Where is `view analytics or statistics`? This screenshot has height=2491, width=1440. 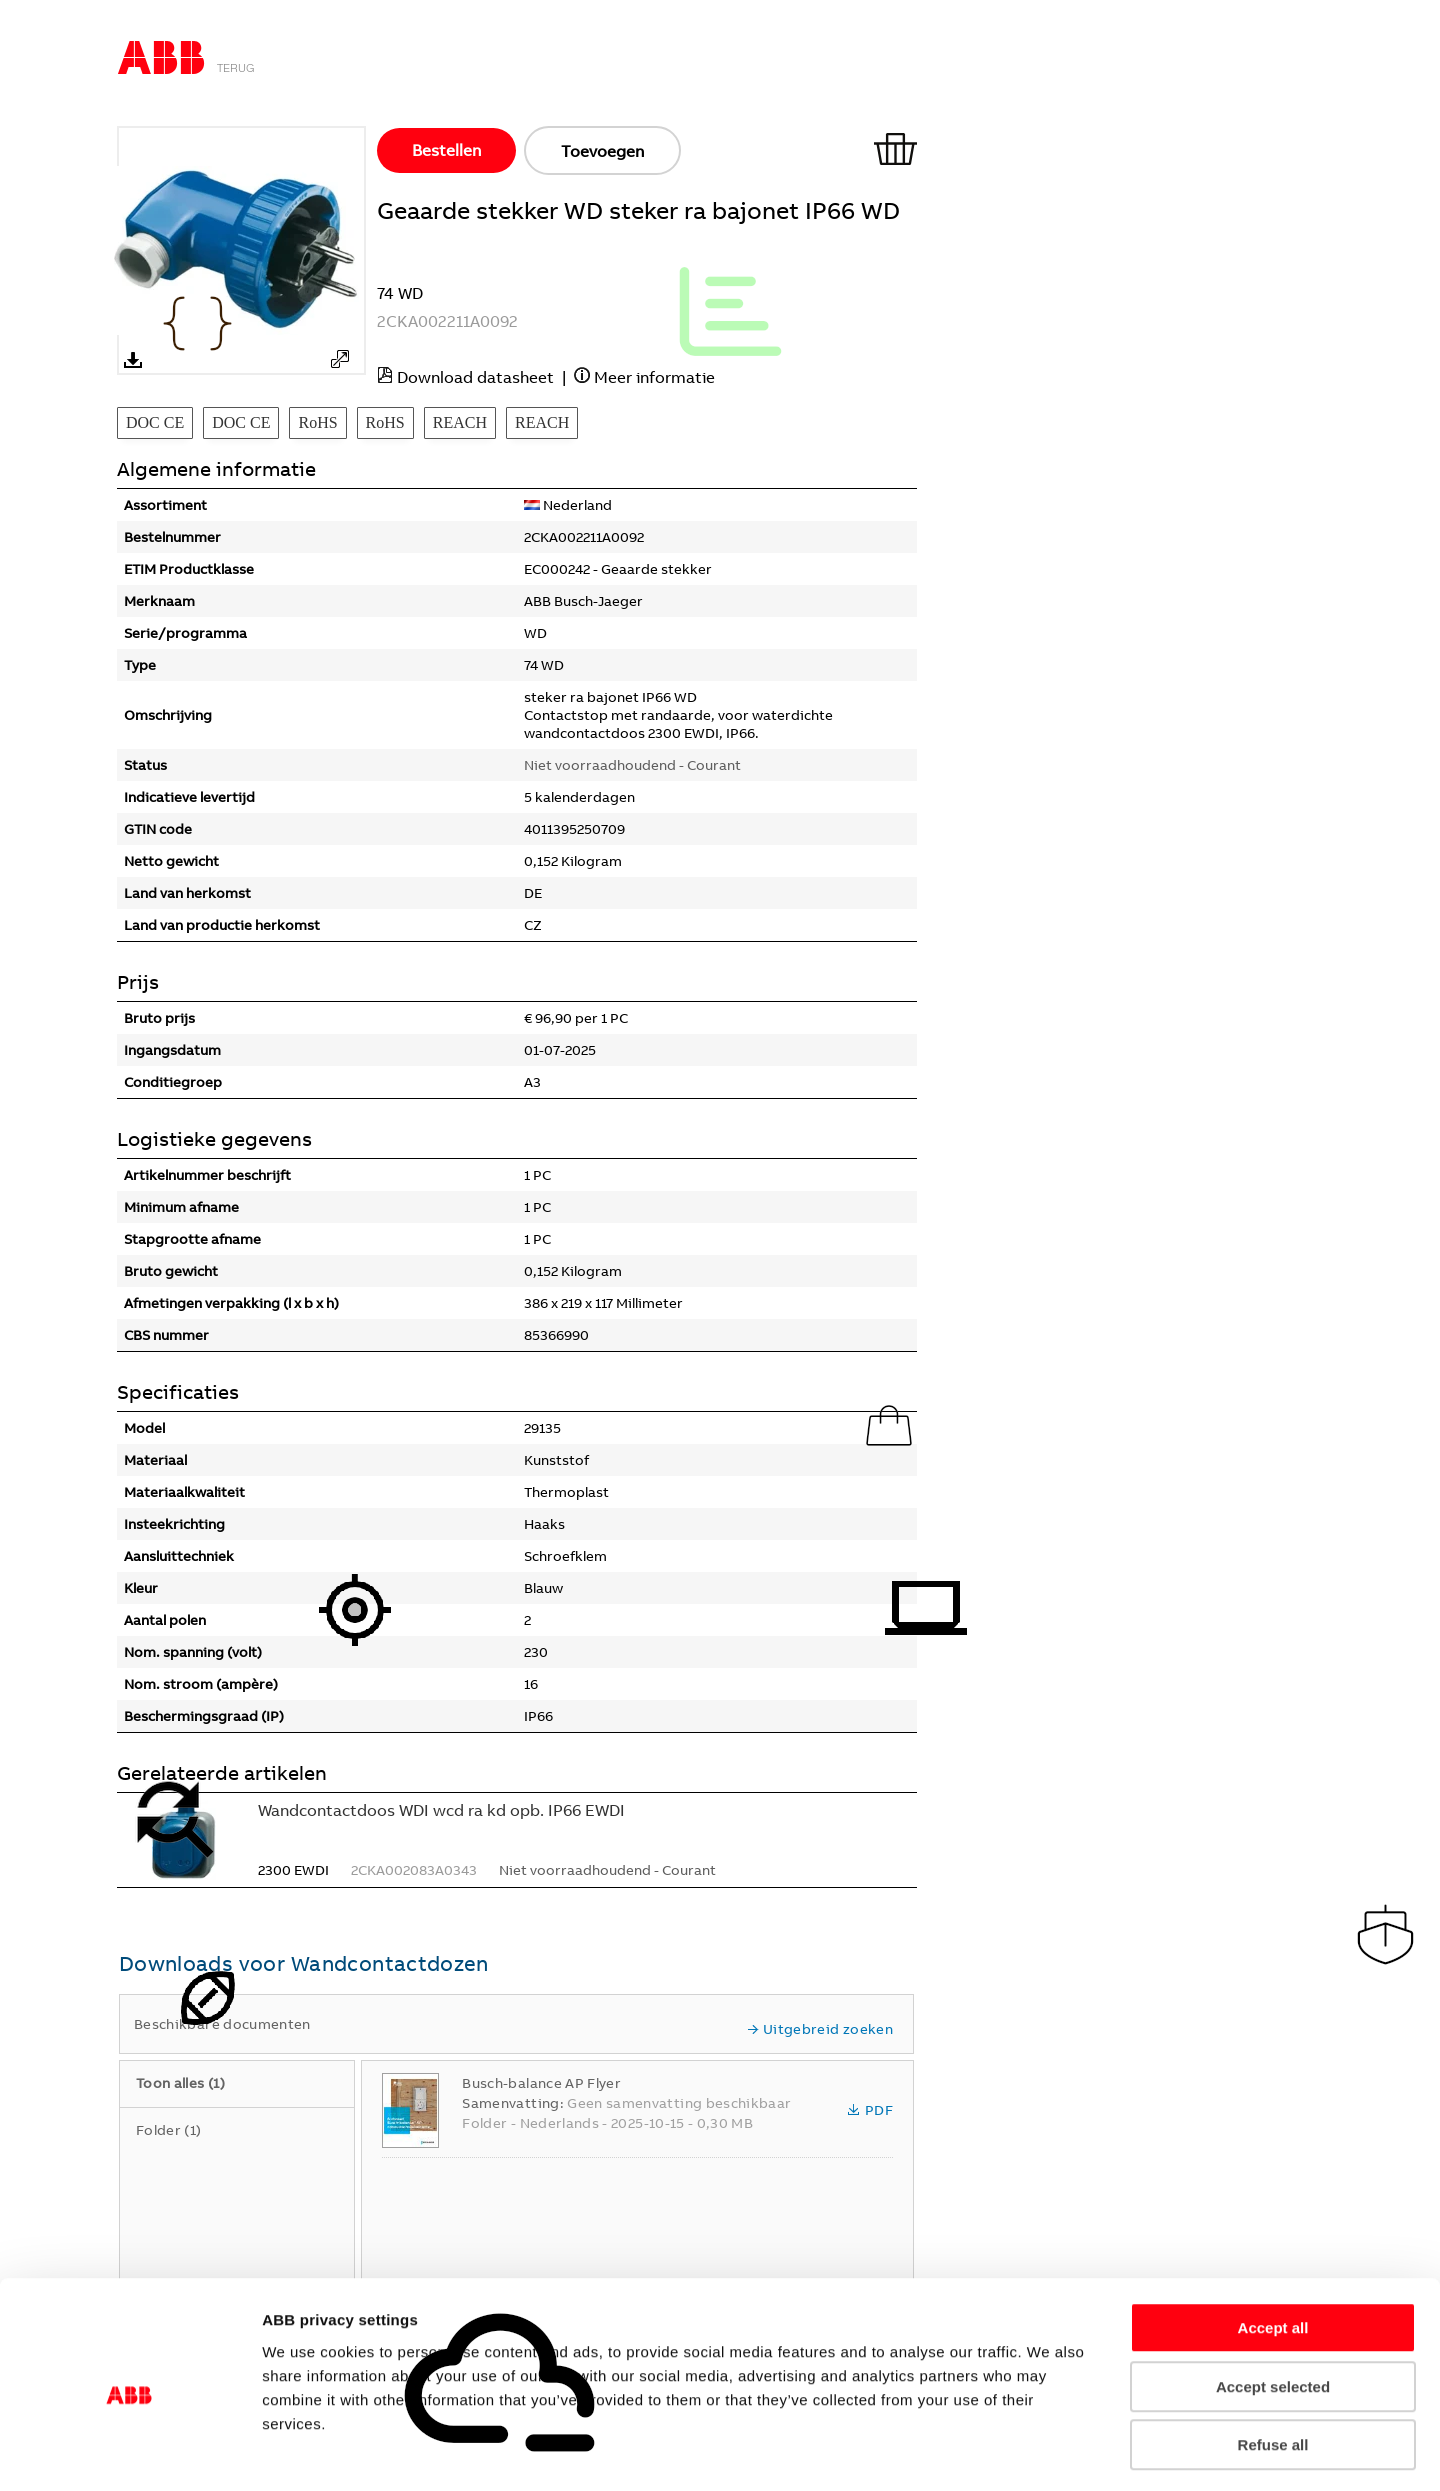
view analytics or statistics is located at coordinates (730, 311).